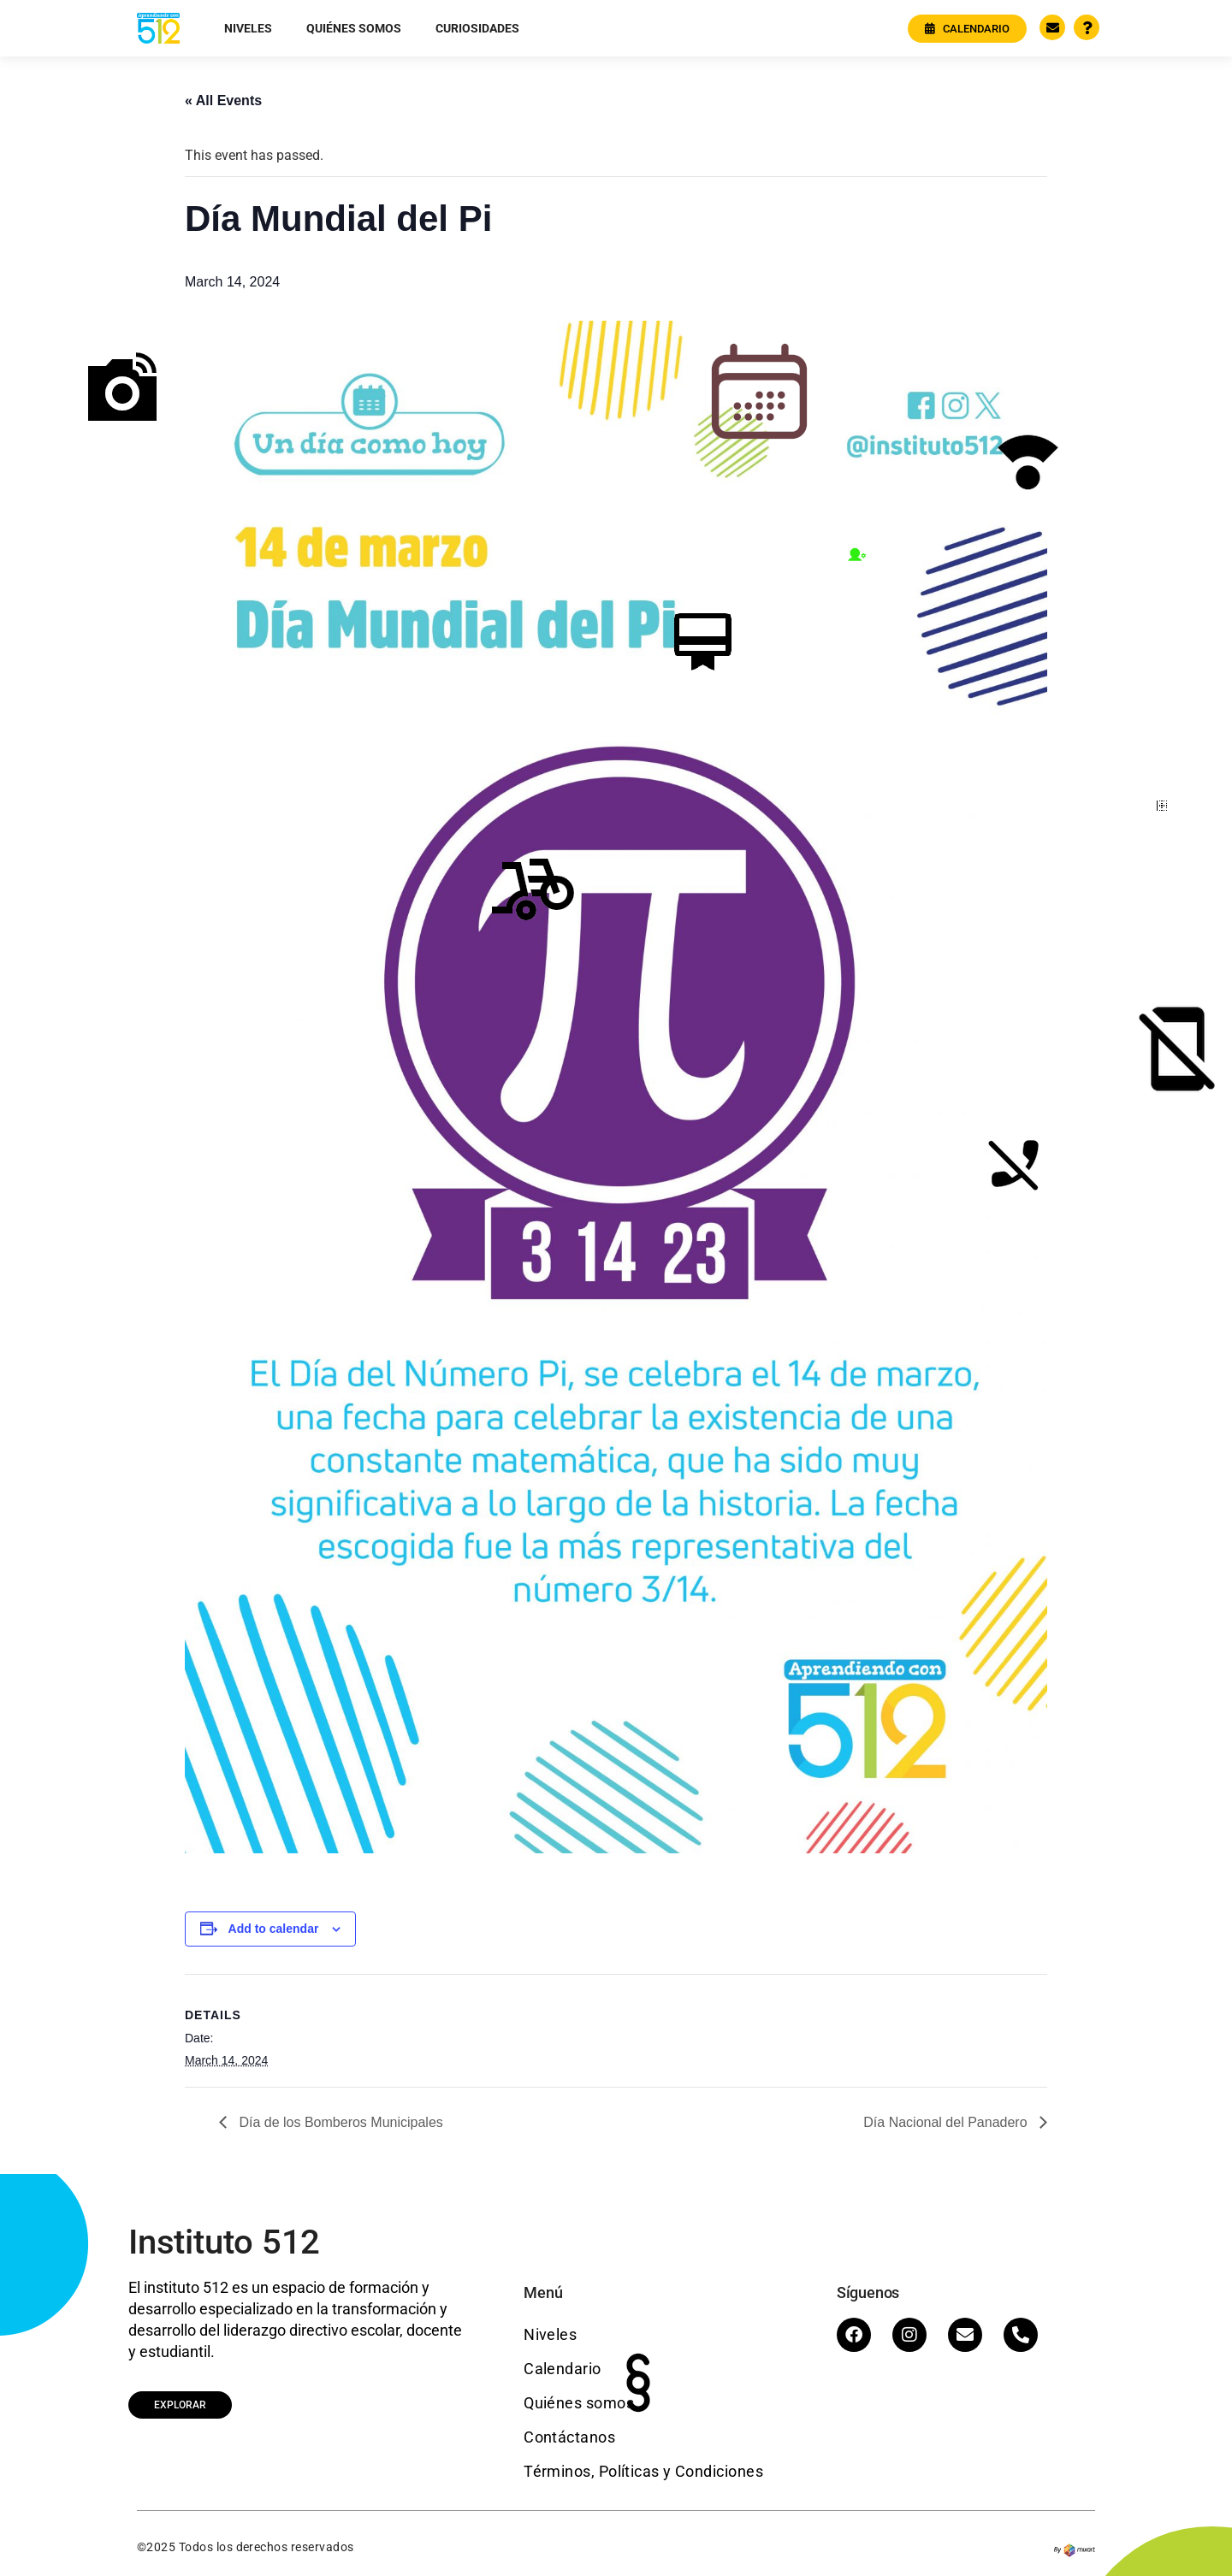  Describe the element at coordinates (1015, 1163) in the screenshot. I see `indicates phone calls are disabled or unavailable` at that location.